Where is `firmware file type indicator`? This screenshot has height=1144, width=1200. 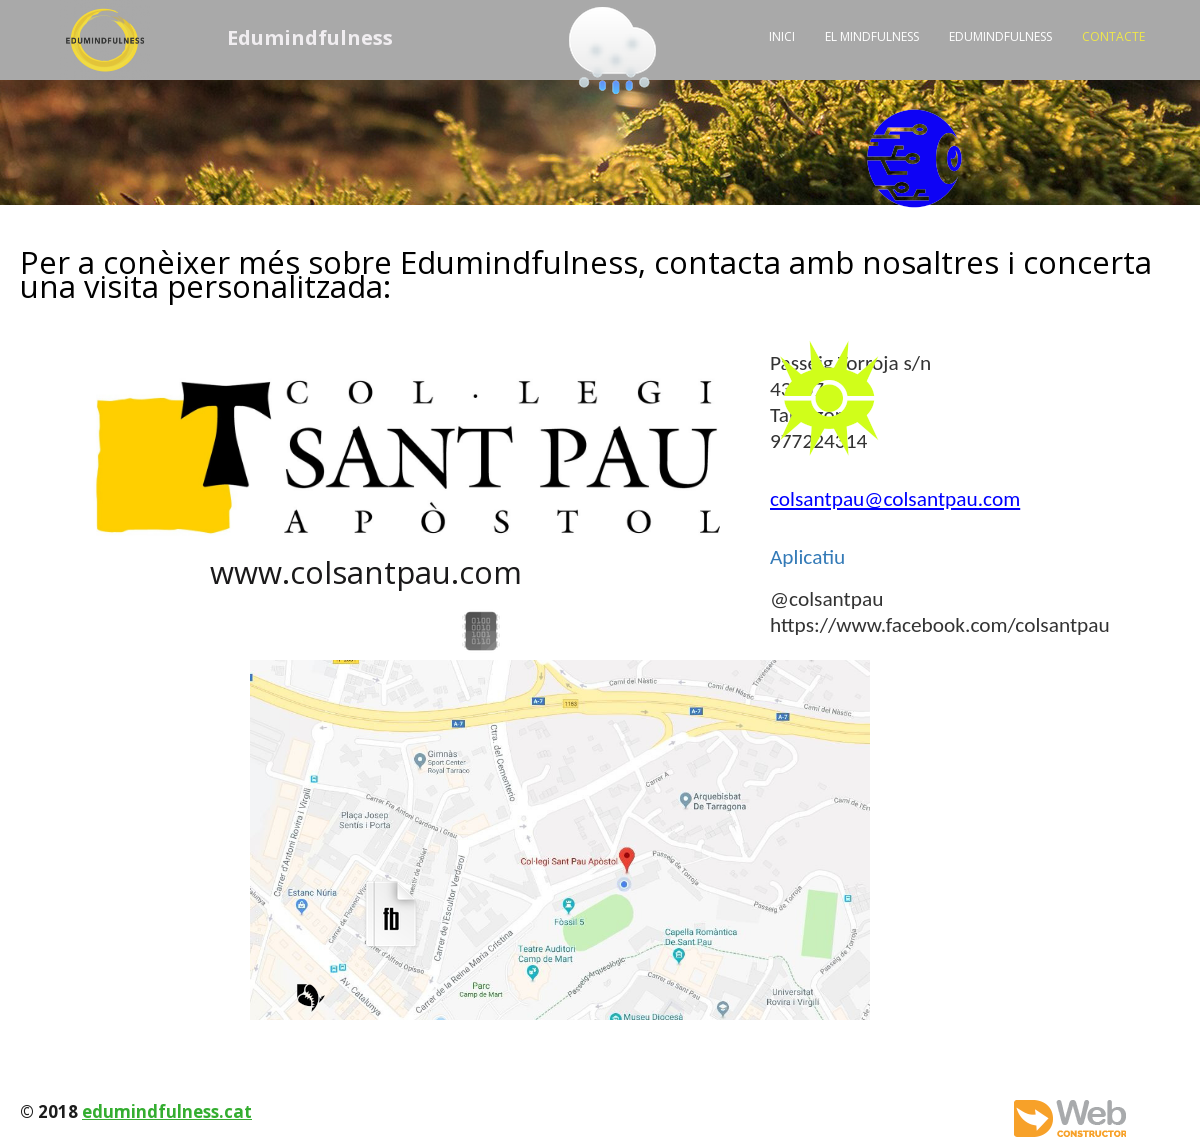 firmware file type indicator is located at coordinates (481, 631).